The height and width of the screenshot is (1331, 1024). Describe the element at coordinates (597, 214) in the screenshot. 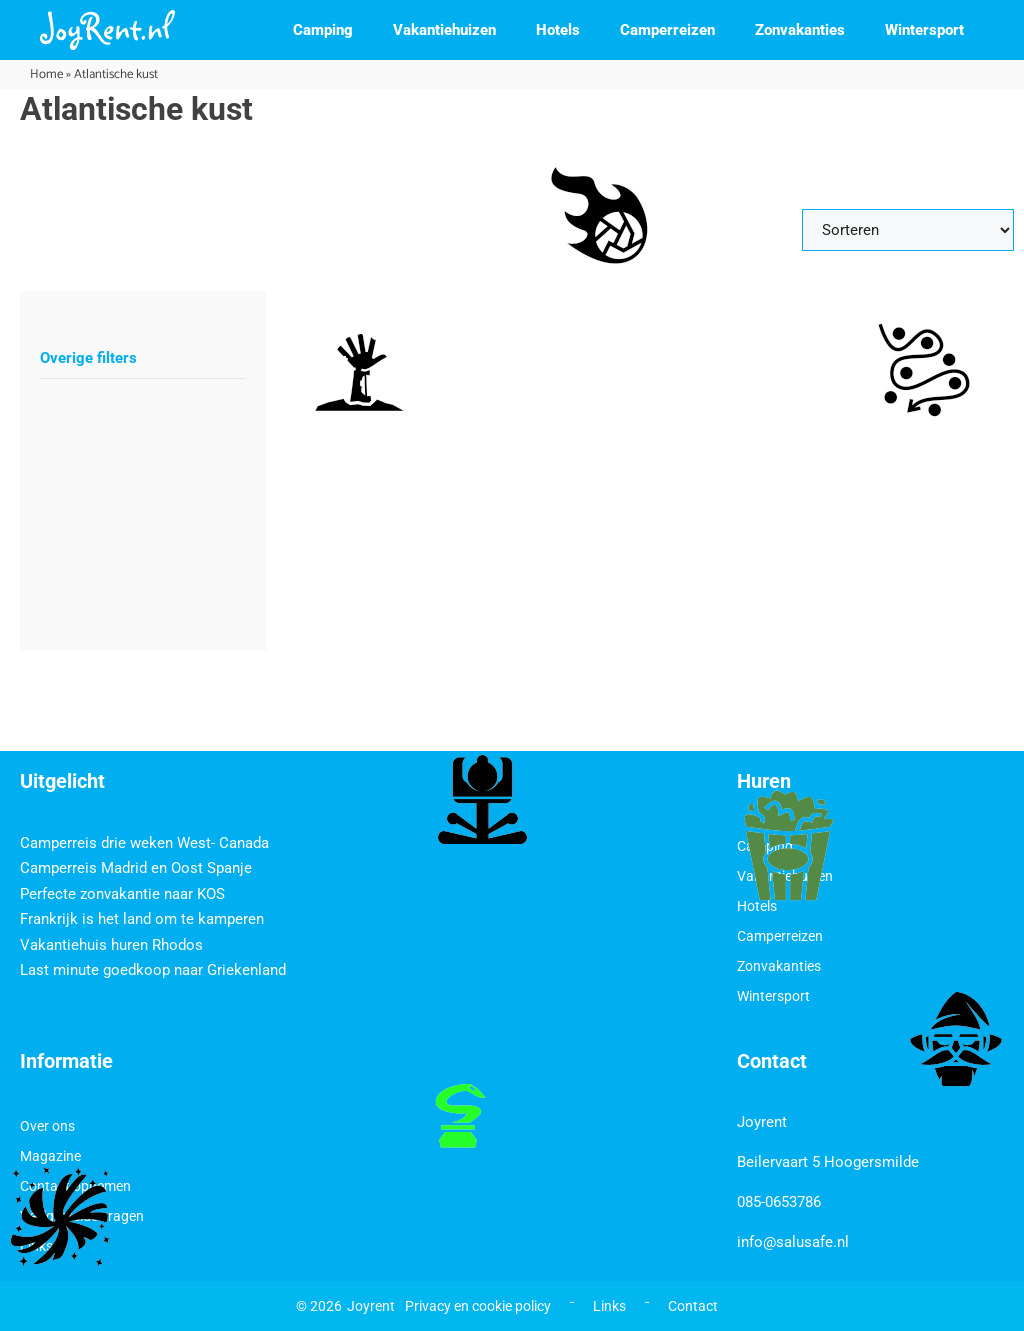

I see `fire-type attack or ability in a game` at that location.